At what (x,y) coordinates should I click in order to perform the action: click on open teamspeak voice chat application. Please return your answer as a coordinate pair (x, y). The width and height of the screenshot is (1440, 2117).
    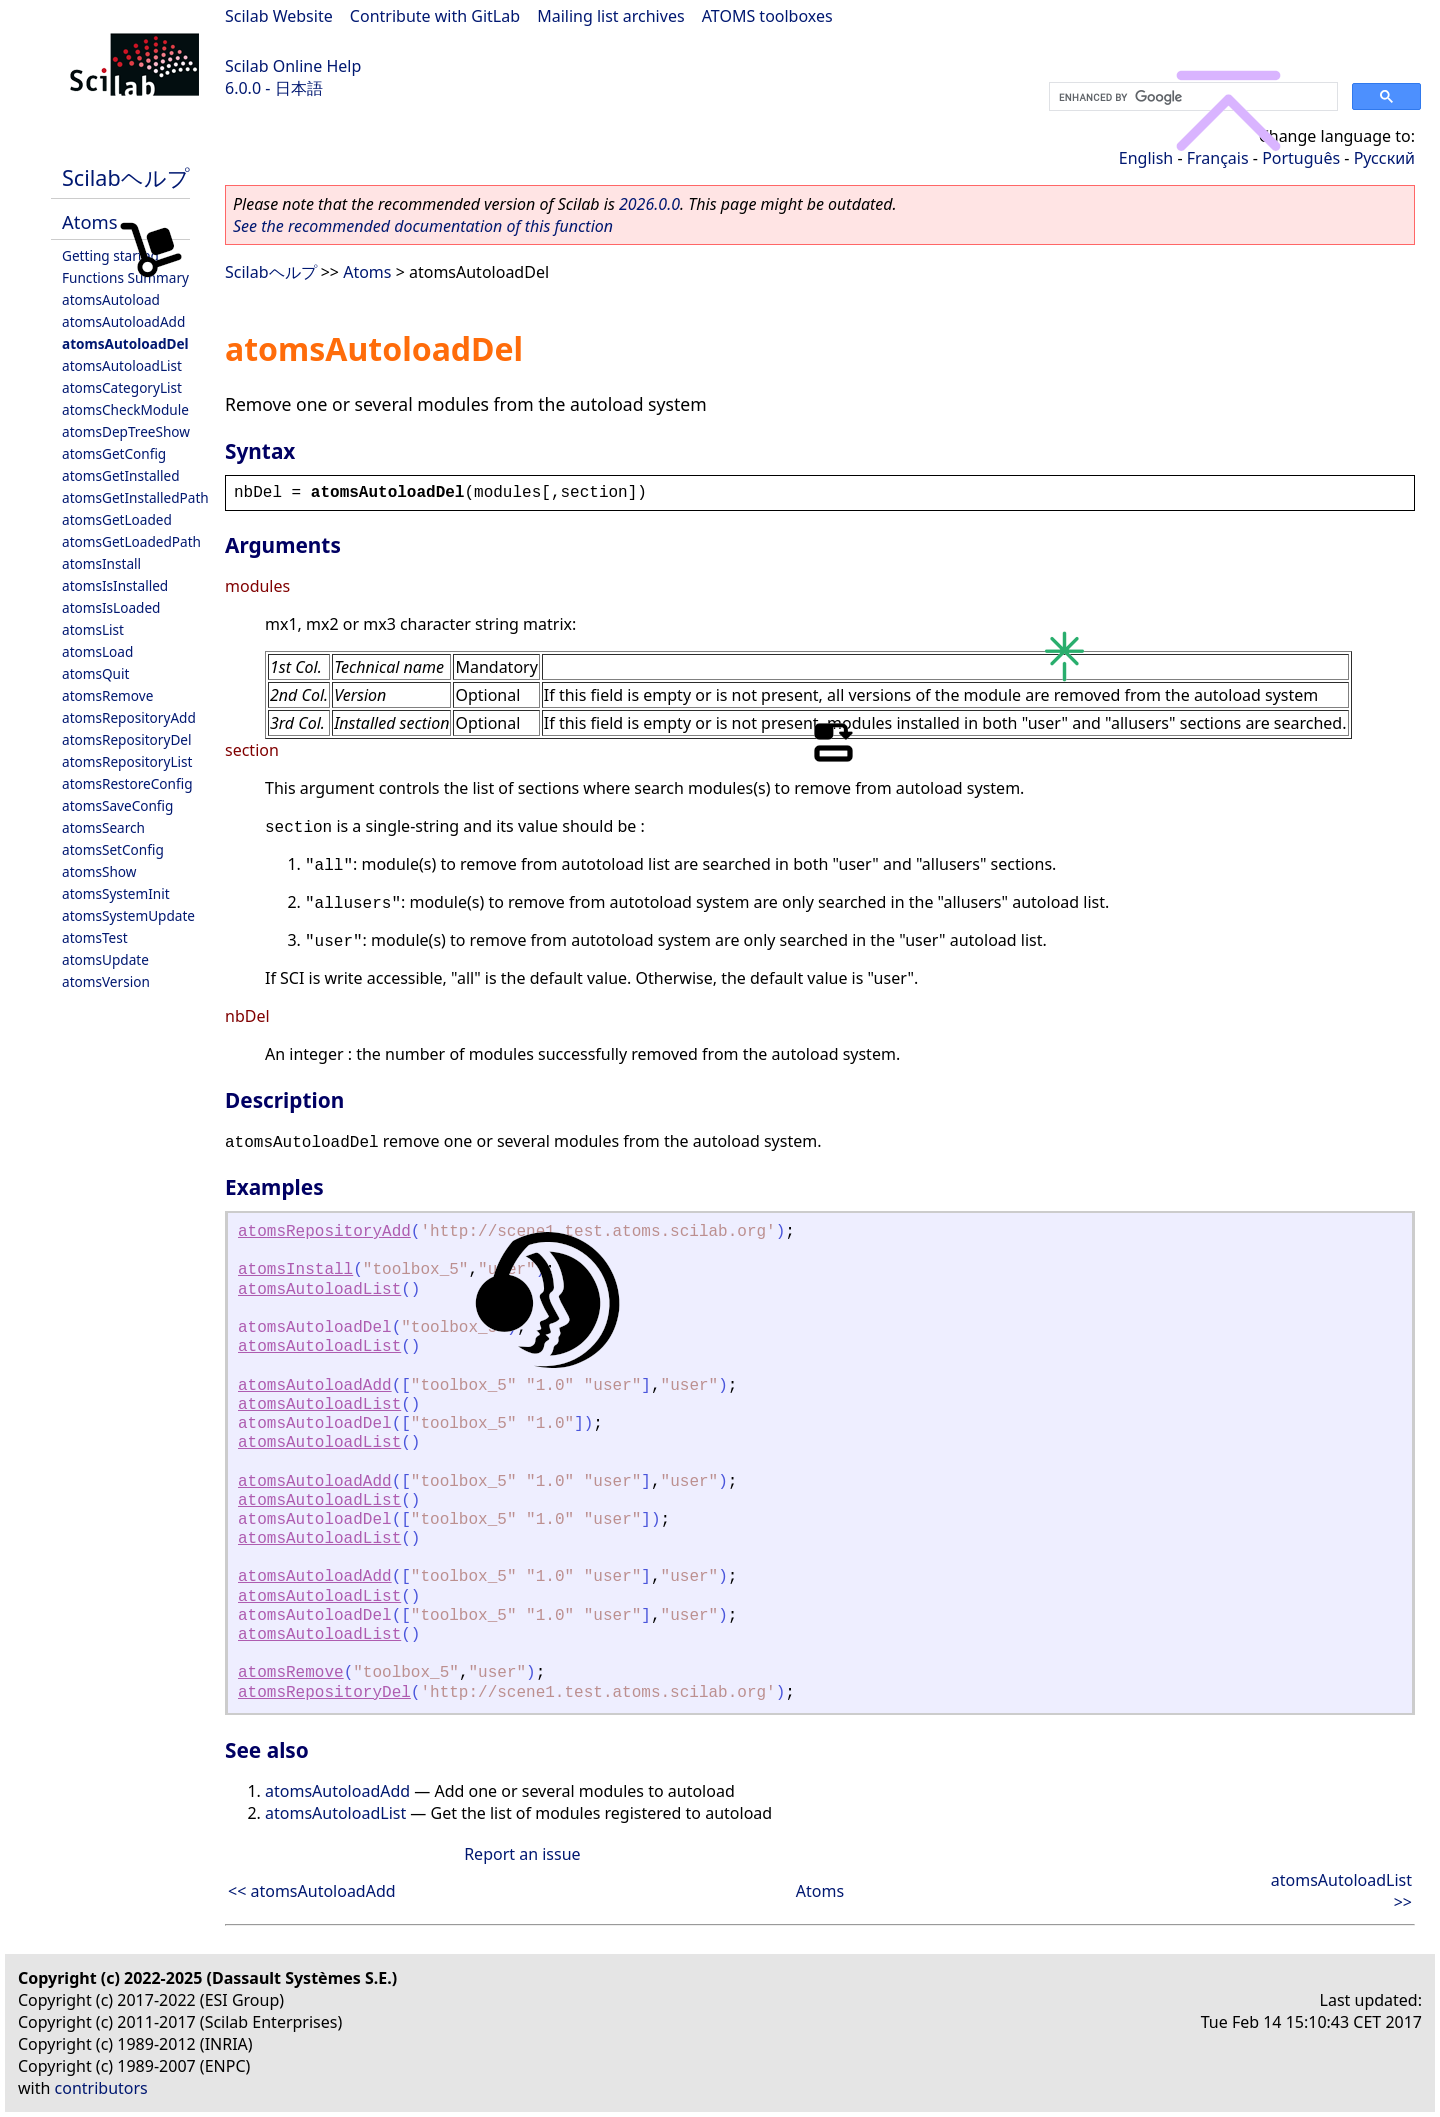
    Looking at the image, I should click on (548, 1300).